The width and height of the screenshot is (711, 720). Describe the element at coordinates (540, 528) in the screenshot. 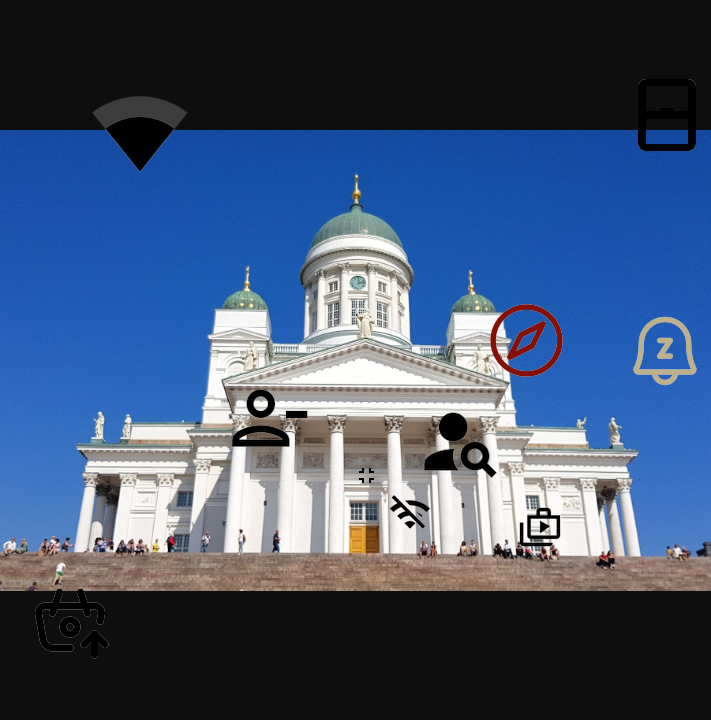

I see `view purchased media or content` at that location.